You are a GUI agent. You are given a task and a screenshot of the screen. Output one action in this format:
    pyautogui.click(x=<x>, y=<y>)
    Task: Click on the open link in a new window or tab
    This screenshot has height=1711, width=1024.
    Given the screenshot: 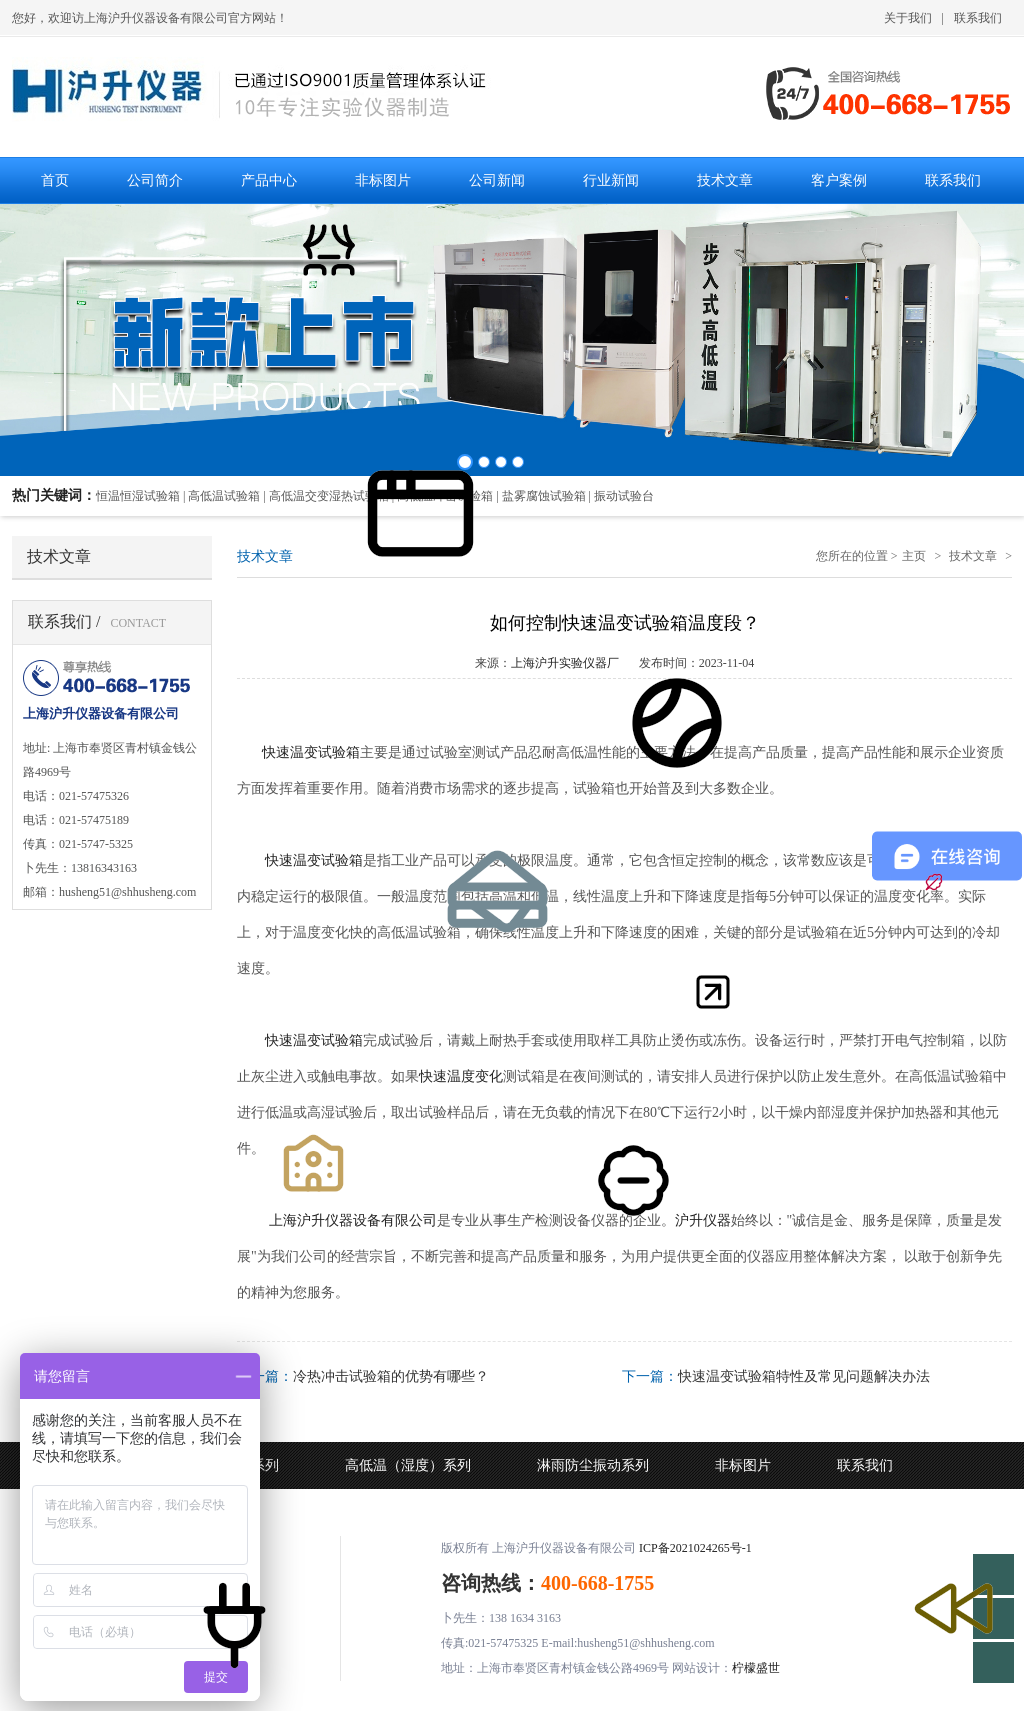 What is the action you would take?
    pyautogui.click(x=713, y=992)
    